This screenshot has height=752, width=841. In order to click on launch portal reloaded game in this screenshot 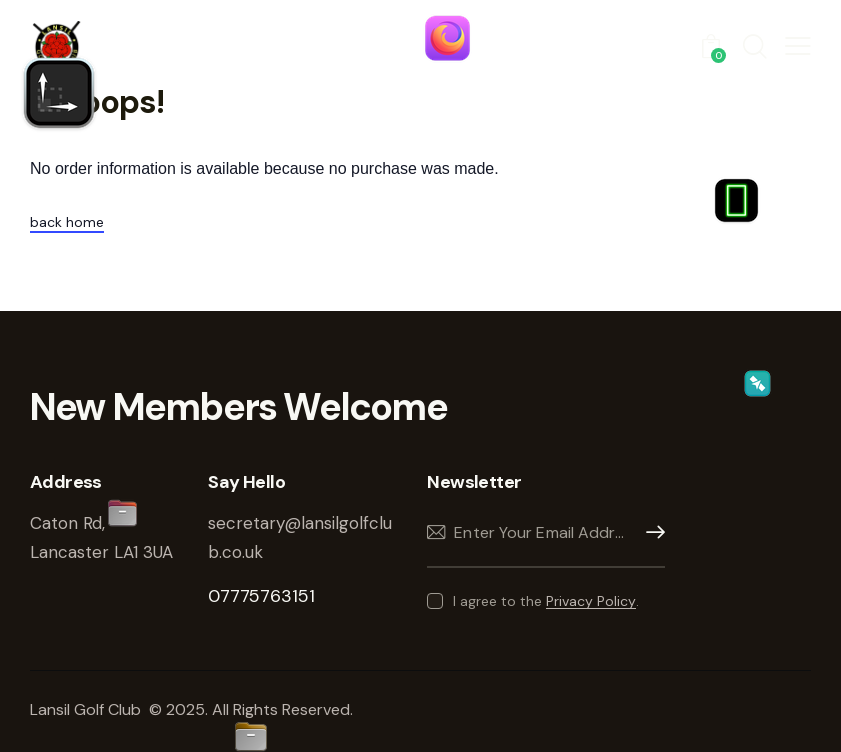, I will do `click(736, 200)`.